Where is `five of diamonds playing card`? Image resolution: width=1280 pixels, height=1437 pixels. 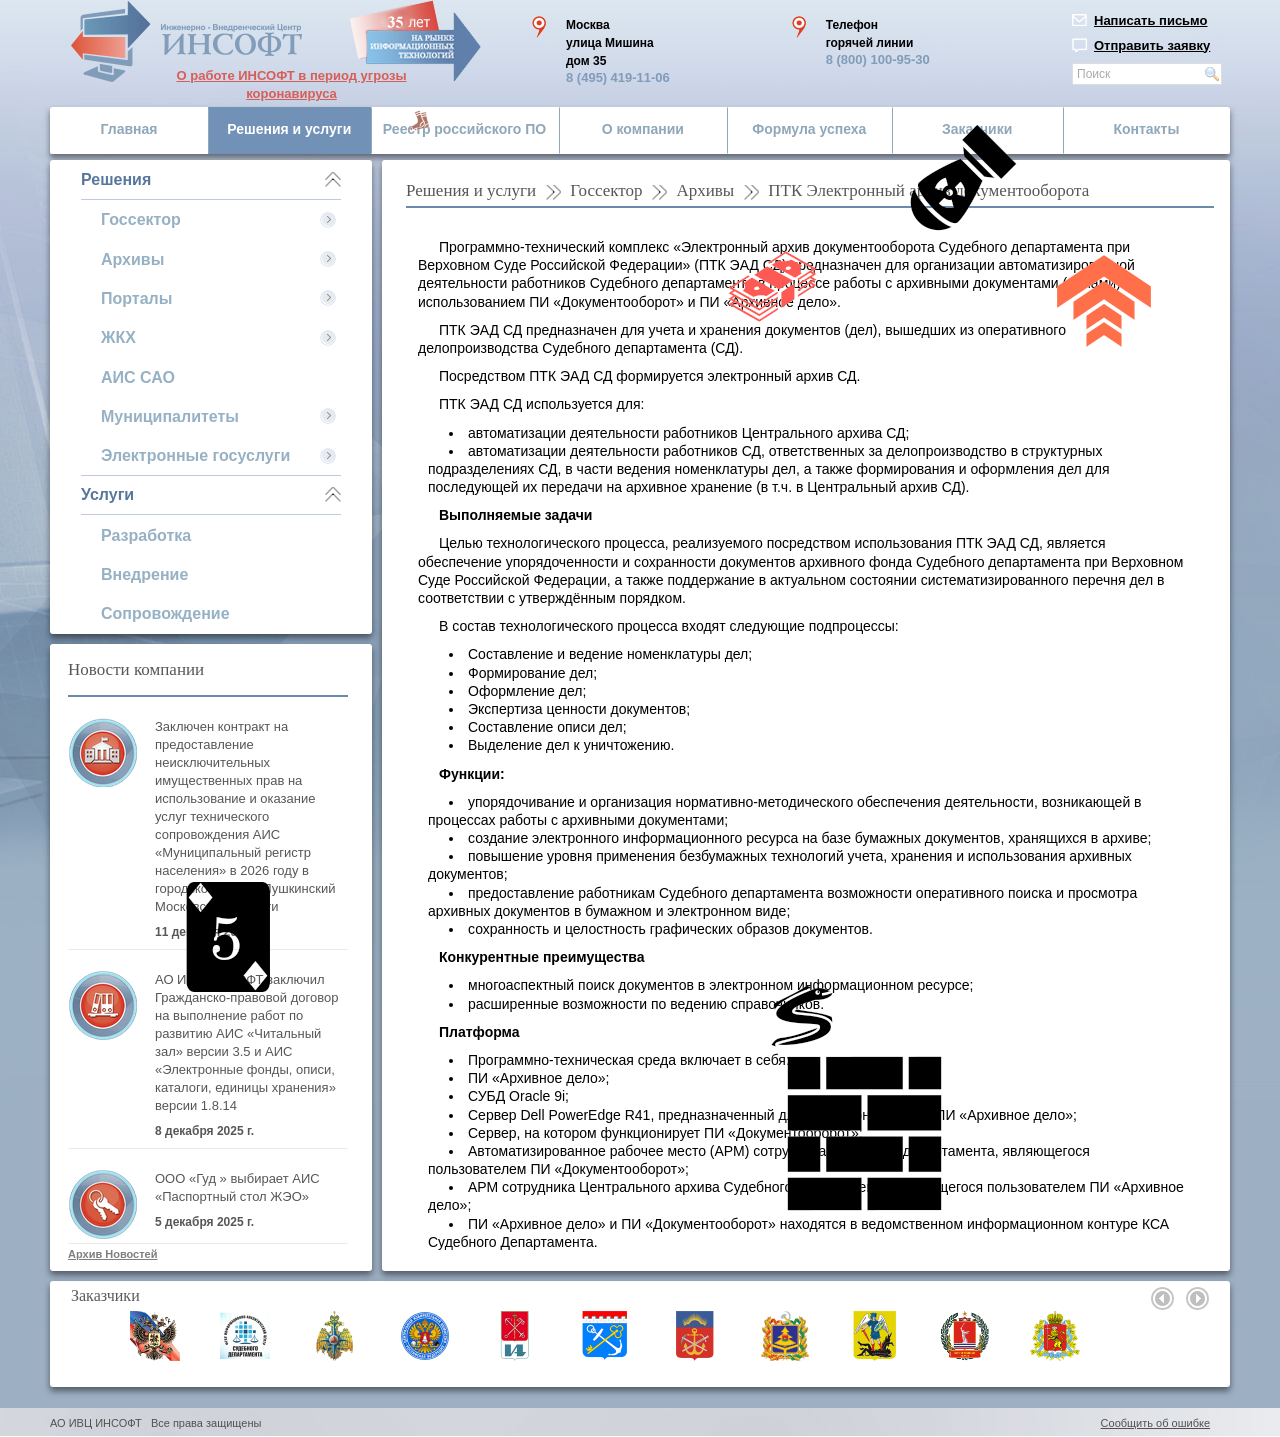 five of diamonds playing card is located at coordinates (228, 937).